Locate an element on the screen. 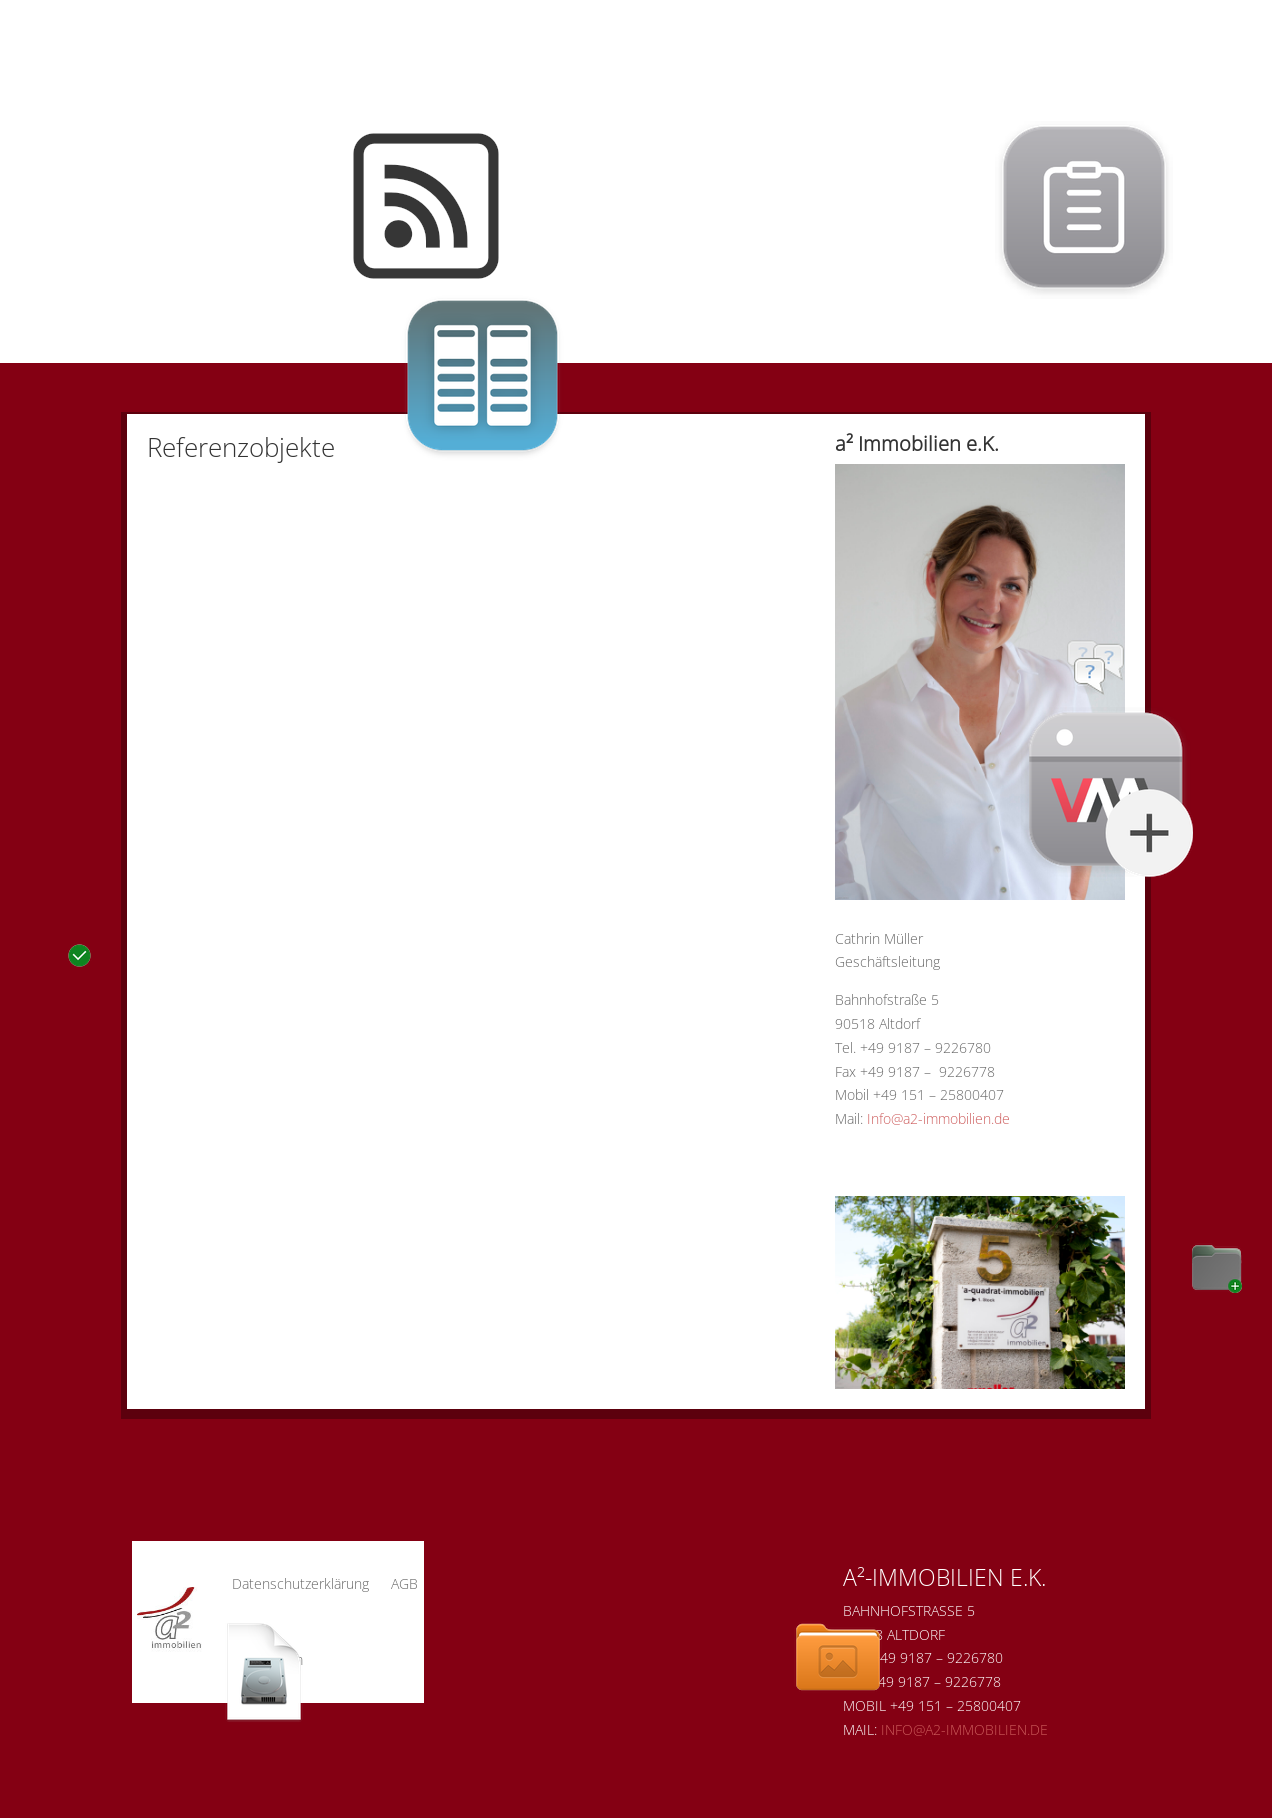 The width and height of the screenshot is (1272, 1818). access frequently asked questions is located at coordinates (1095, 667).